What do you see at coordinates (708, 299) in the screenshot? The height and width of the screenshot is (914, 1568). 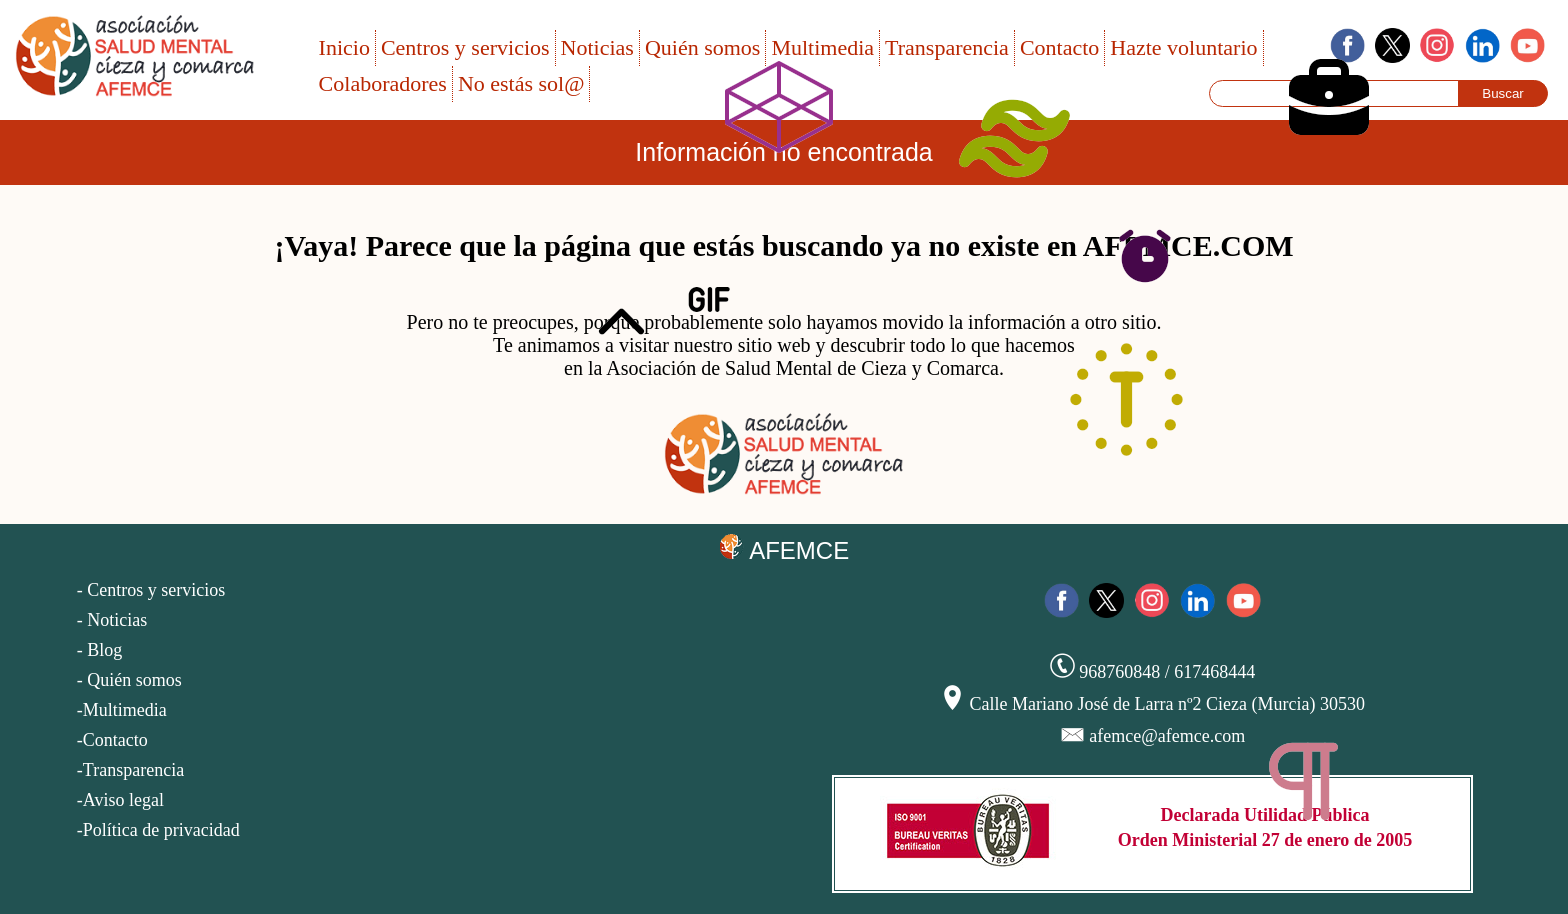 I see `insert a GIF into your message` at bounding box center [708, 299].